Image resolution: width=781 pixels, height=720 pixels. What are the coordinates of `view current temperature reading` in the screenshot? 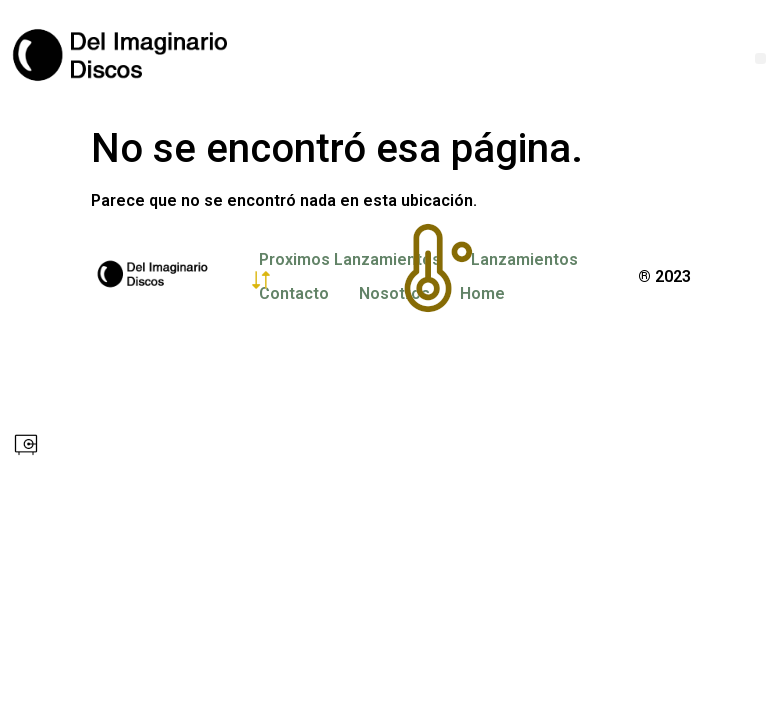 It's located at (431, 268).